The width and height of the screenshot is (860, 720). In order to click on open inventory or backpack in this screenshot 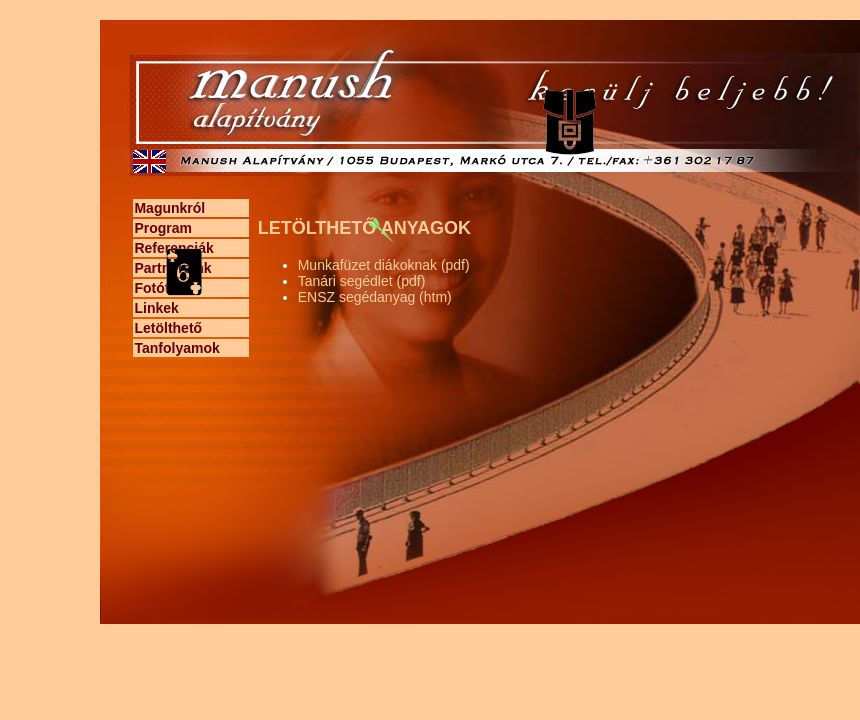, I will do `click(570, 122)`.